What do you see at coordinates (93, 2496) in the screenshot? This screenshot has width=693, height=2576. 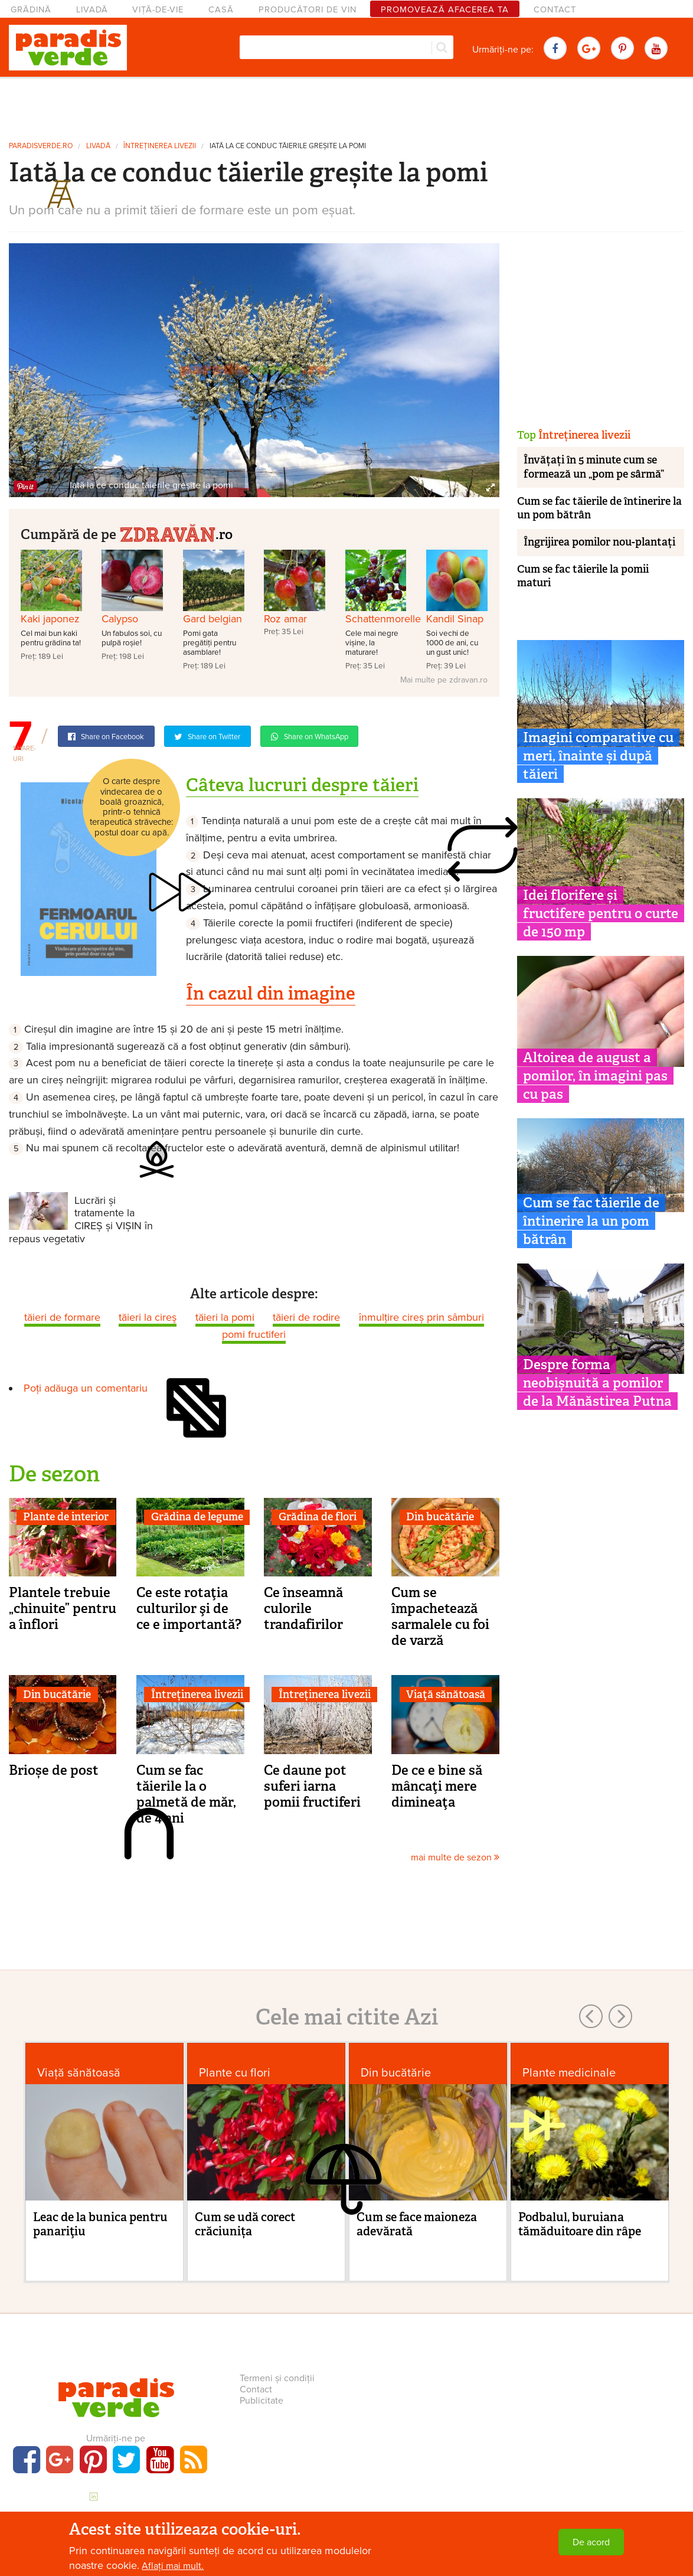 I see `open LinkedIn profile or app` at bounding box center [93, 2496].